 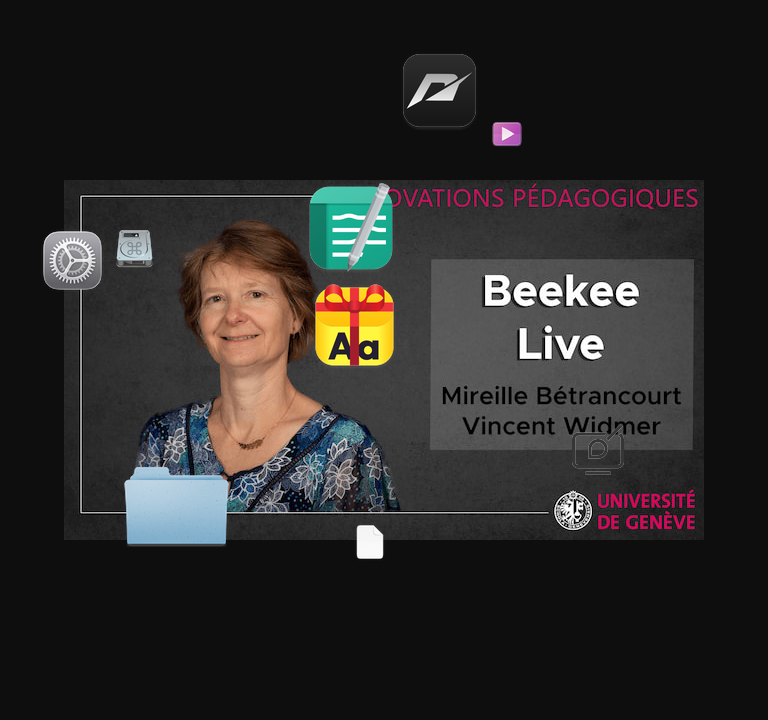 What do you see at coordinates (370, 542) in the screenshot?
I see `preview a text file before opening` at bounding box center [370, 542].